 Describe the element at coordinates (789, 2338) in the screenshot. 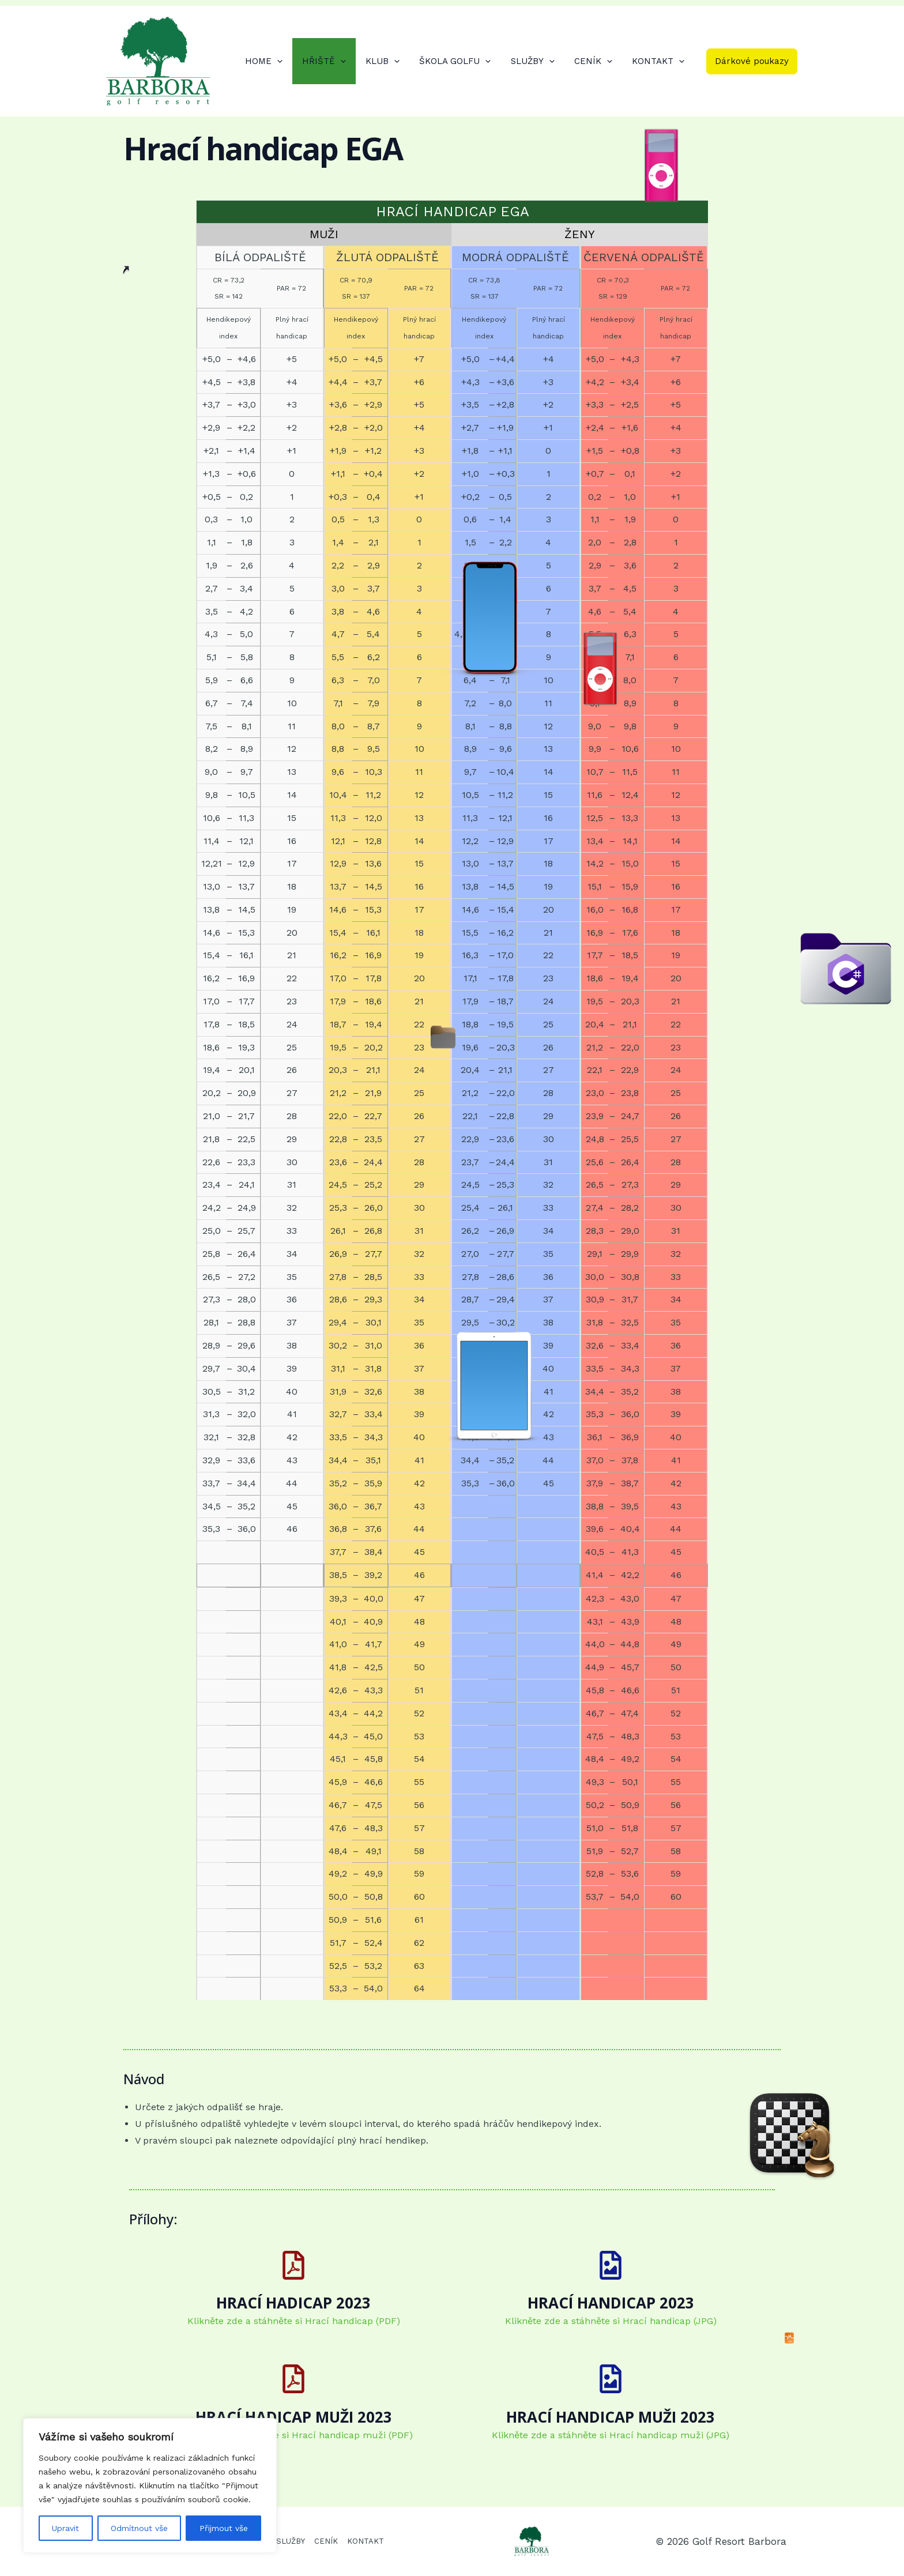

I see `VirtualBox appliance file (.ova format)` at that location.